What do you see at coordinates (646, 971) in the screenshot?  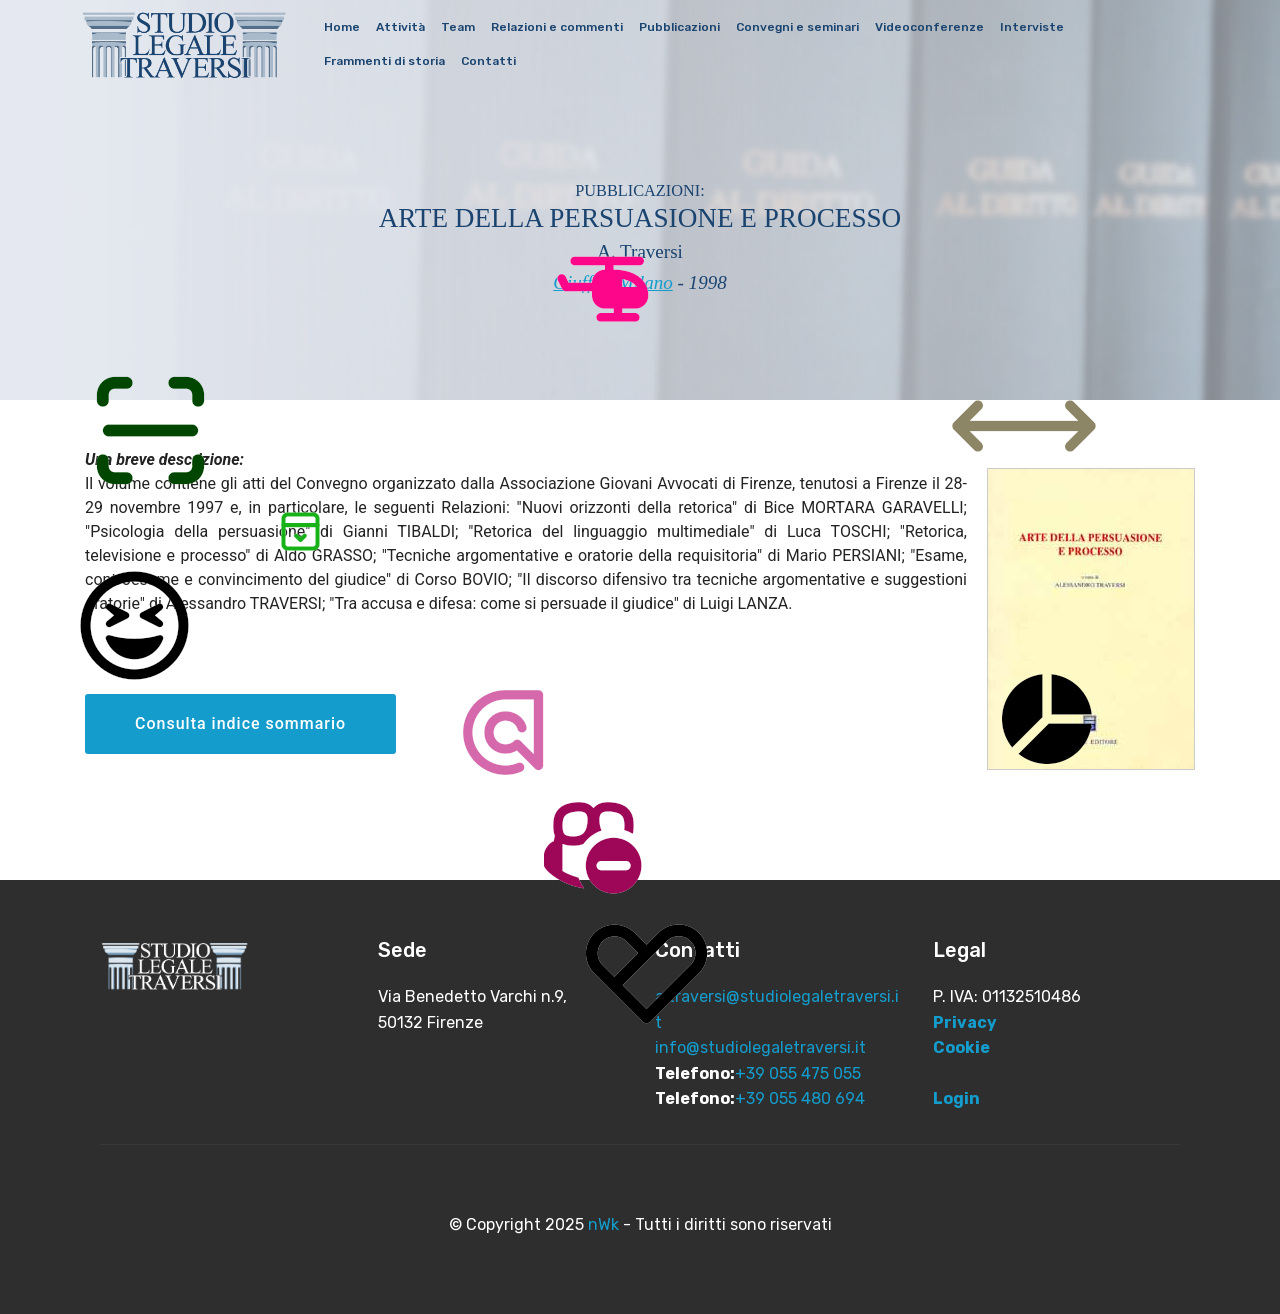 I see `open Google Fit app` at bounding box center [646, 971].